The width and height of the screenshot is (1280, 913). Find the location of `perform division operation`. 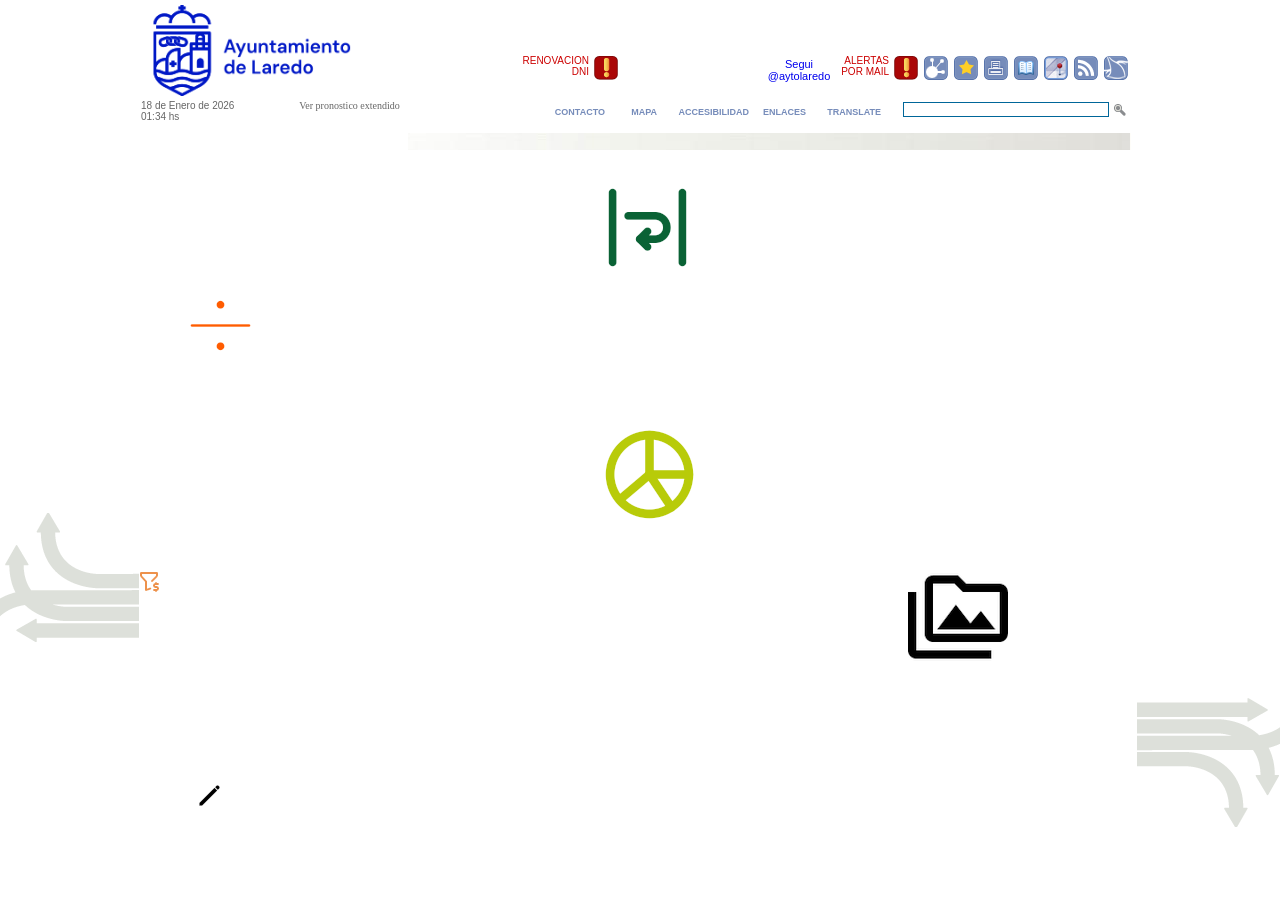

perform division operation is located at coordinates (220, 325).